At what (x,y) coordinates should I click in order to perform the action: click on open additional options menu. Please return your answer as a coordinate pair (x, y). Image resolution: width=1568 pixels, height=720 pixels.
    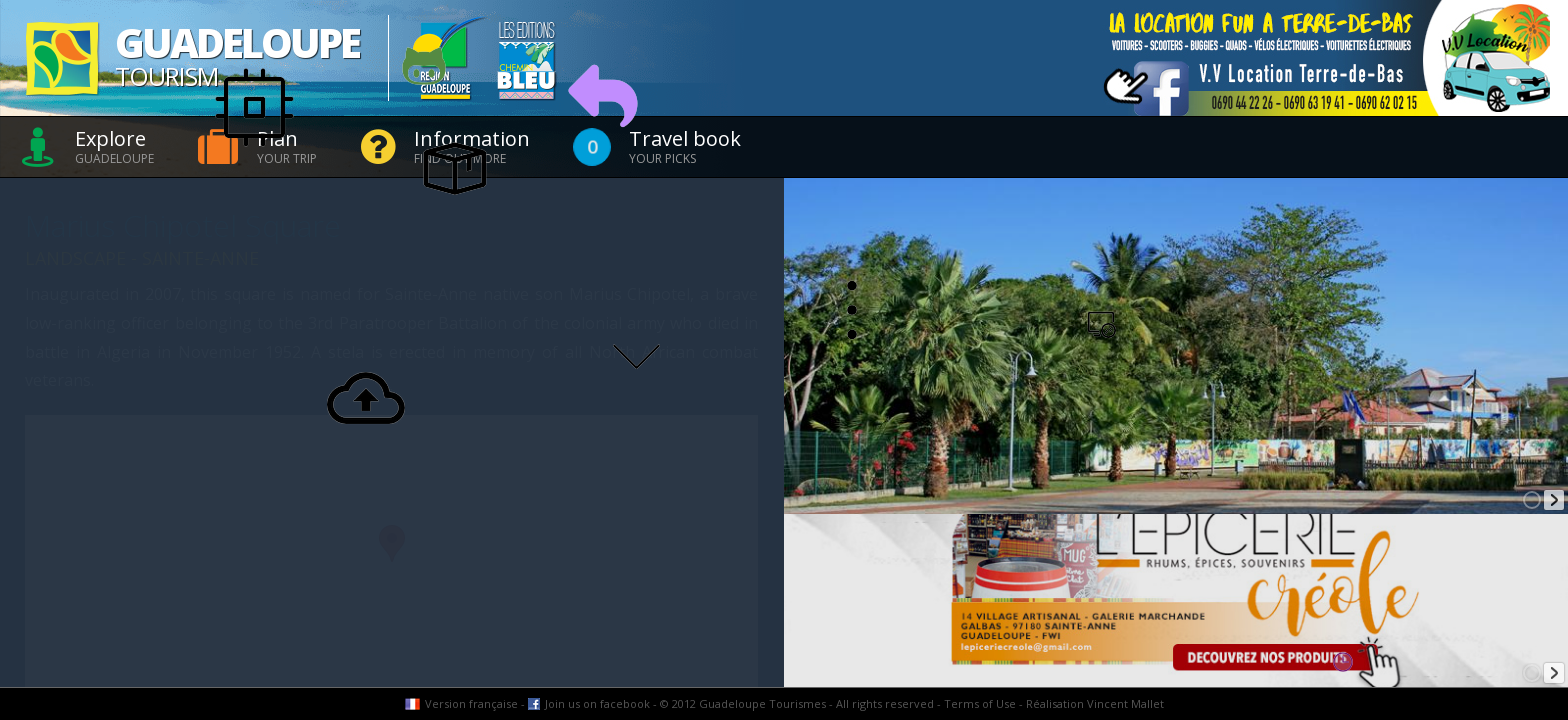
    Looking at the image, I should click on (852, 310).